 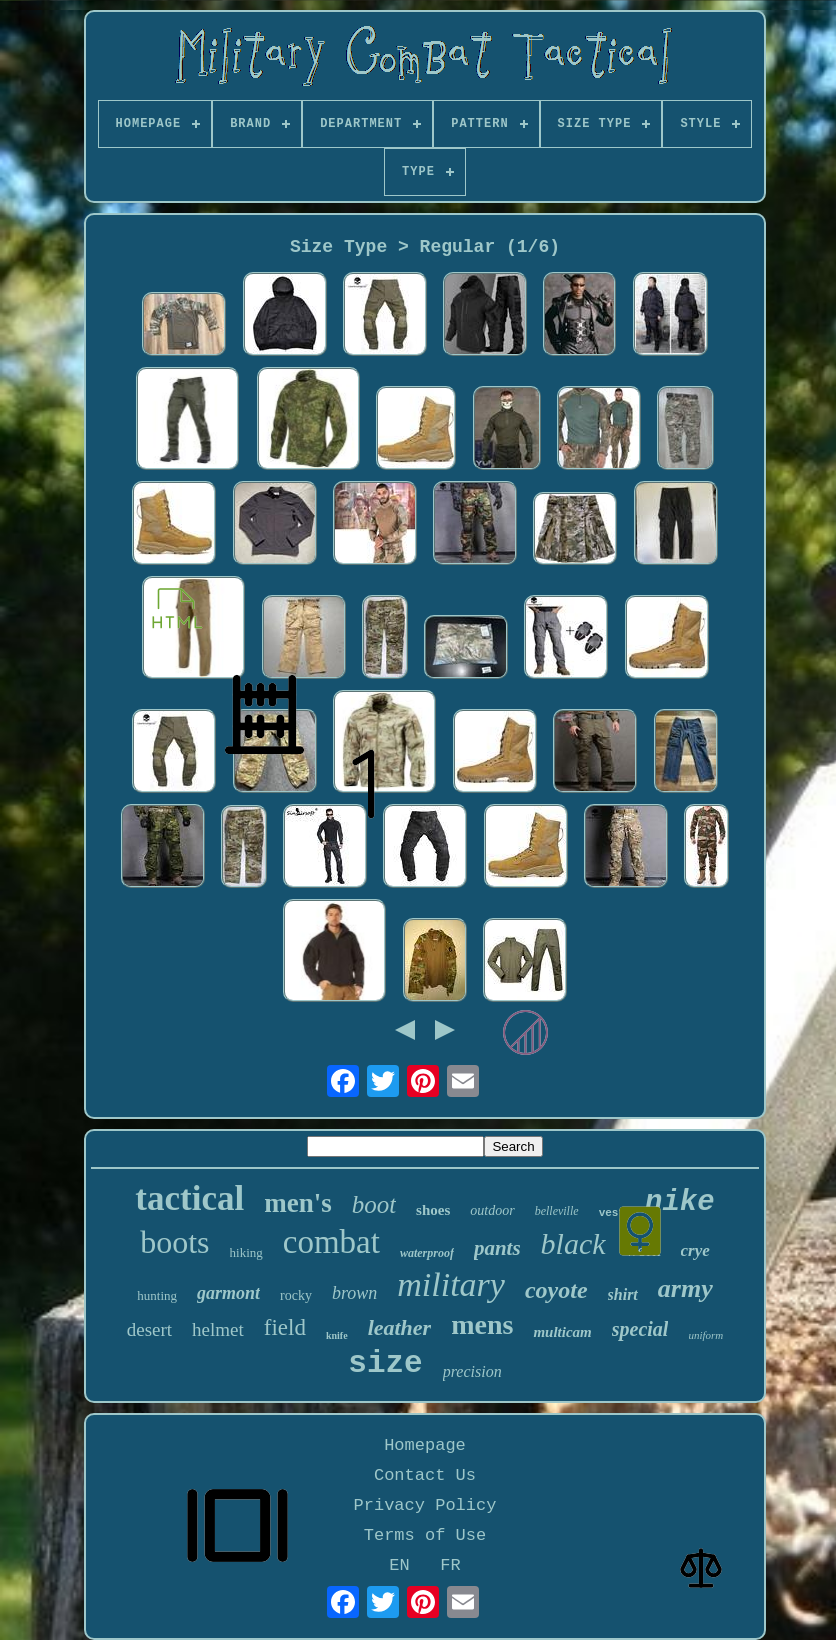 What do you see at coordinates (640, 1231) in the screenshot?
I see `indicates female gender option` at bounding box center [640, 1231].